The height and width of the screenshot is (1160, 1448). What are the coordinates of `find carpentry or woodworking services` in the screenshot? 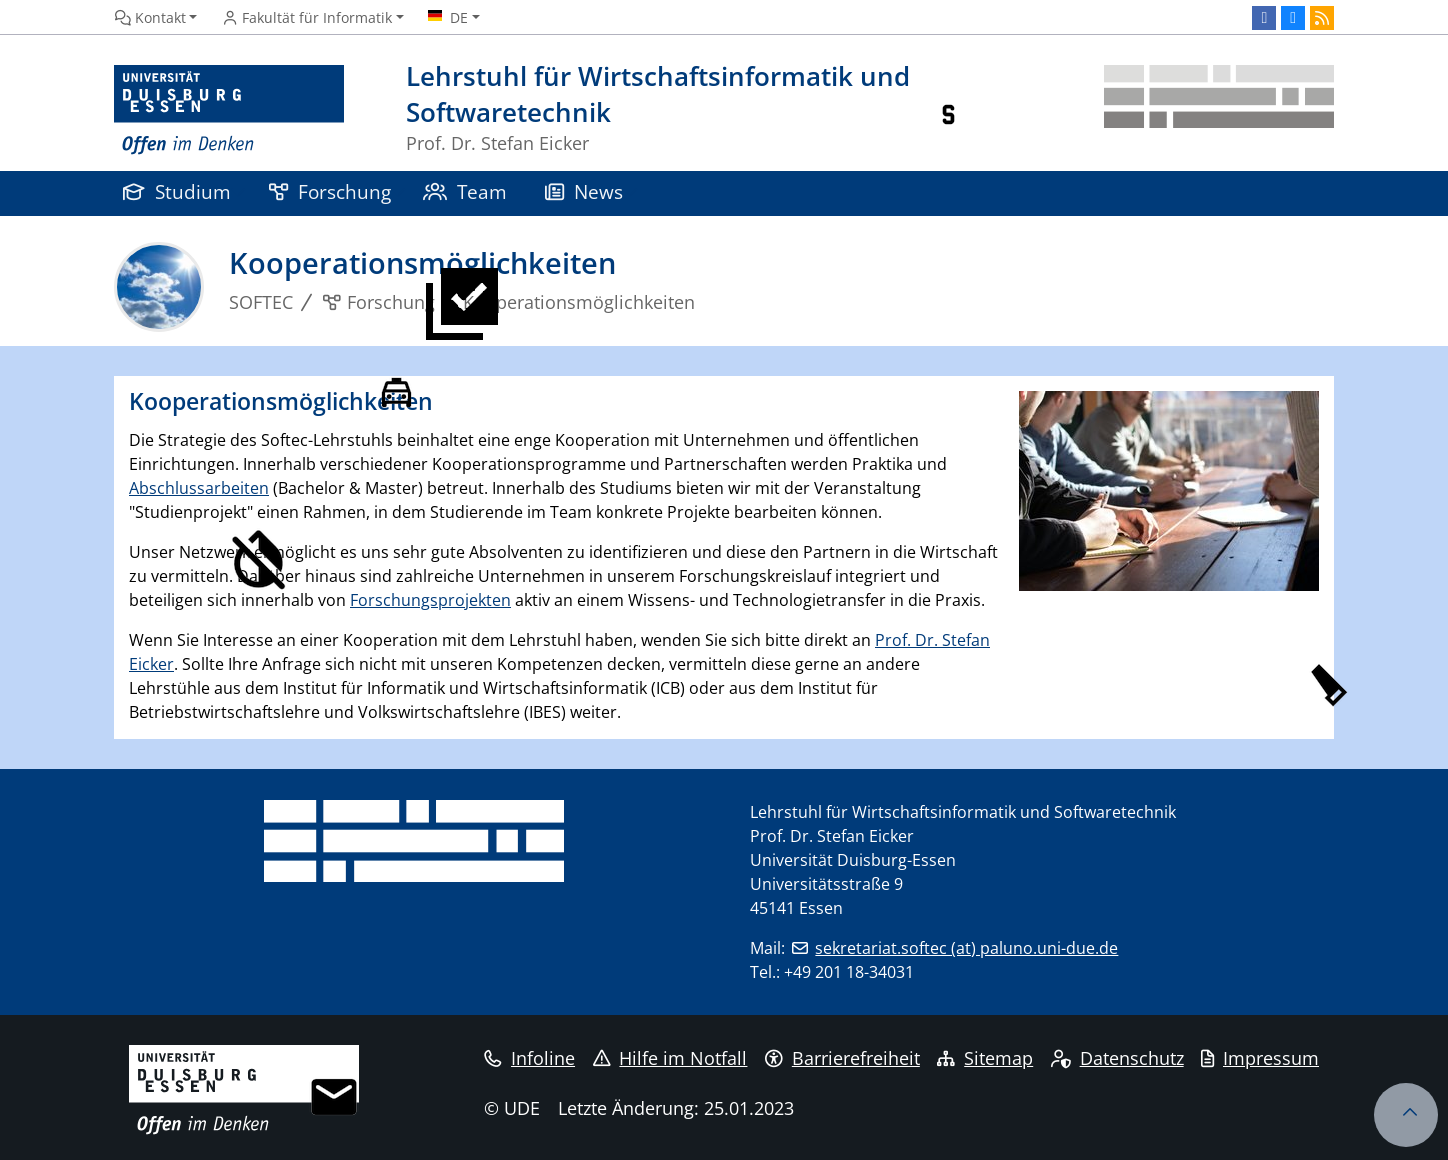 It's located at (1329, 685).